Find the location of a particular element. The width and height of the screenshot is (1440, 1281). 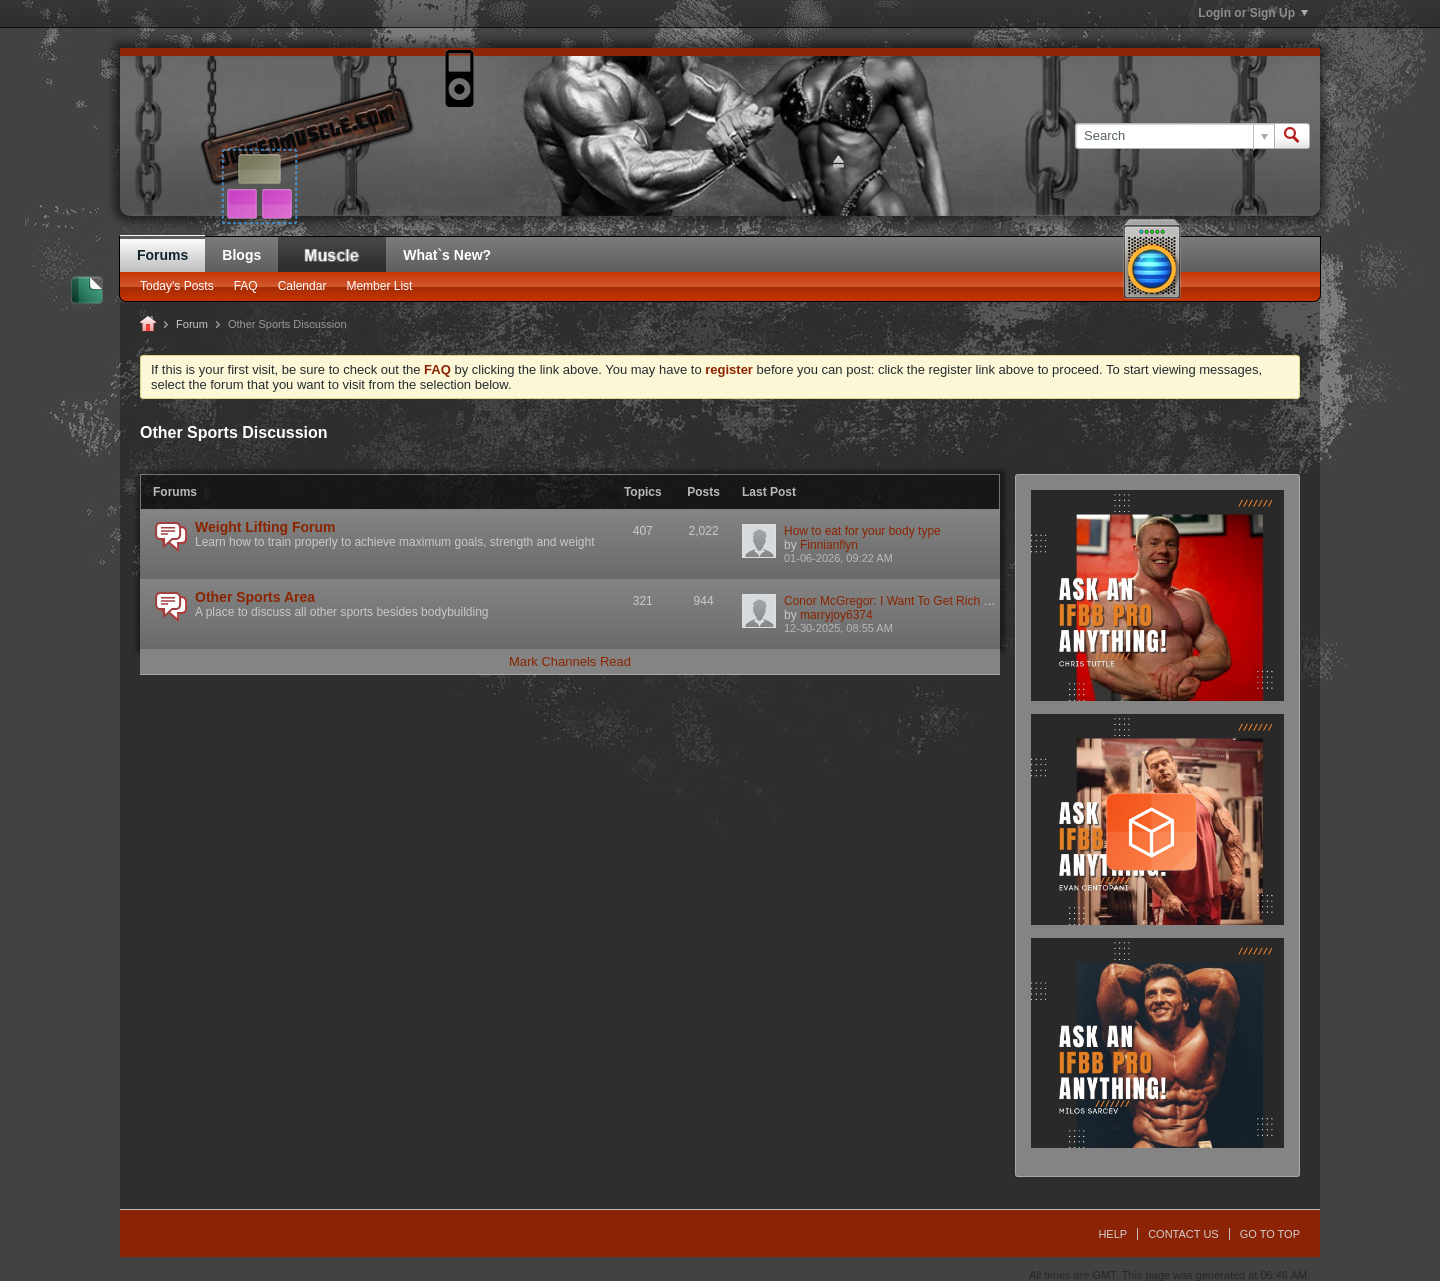

change desktop wallpaper settings is located at coordinates (87, 289).